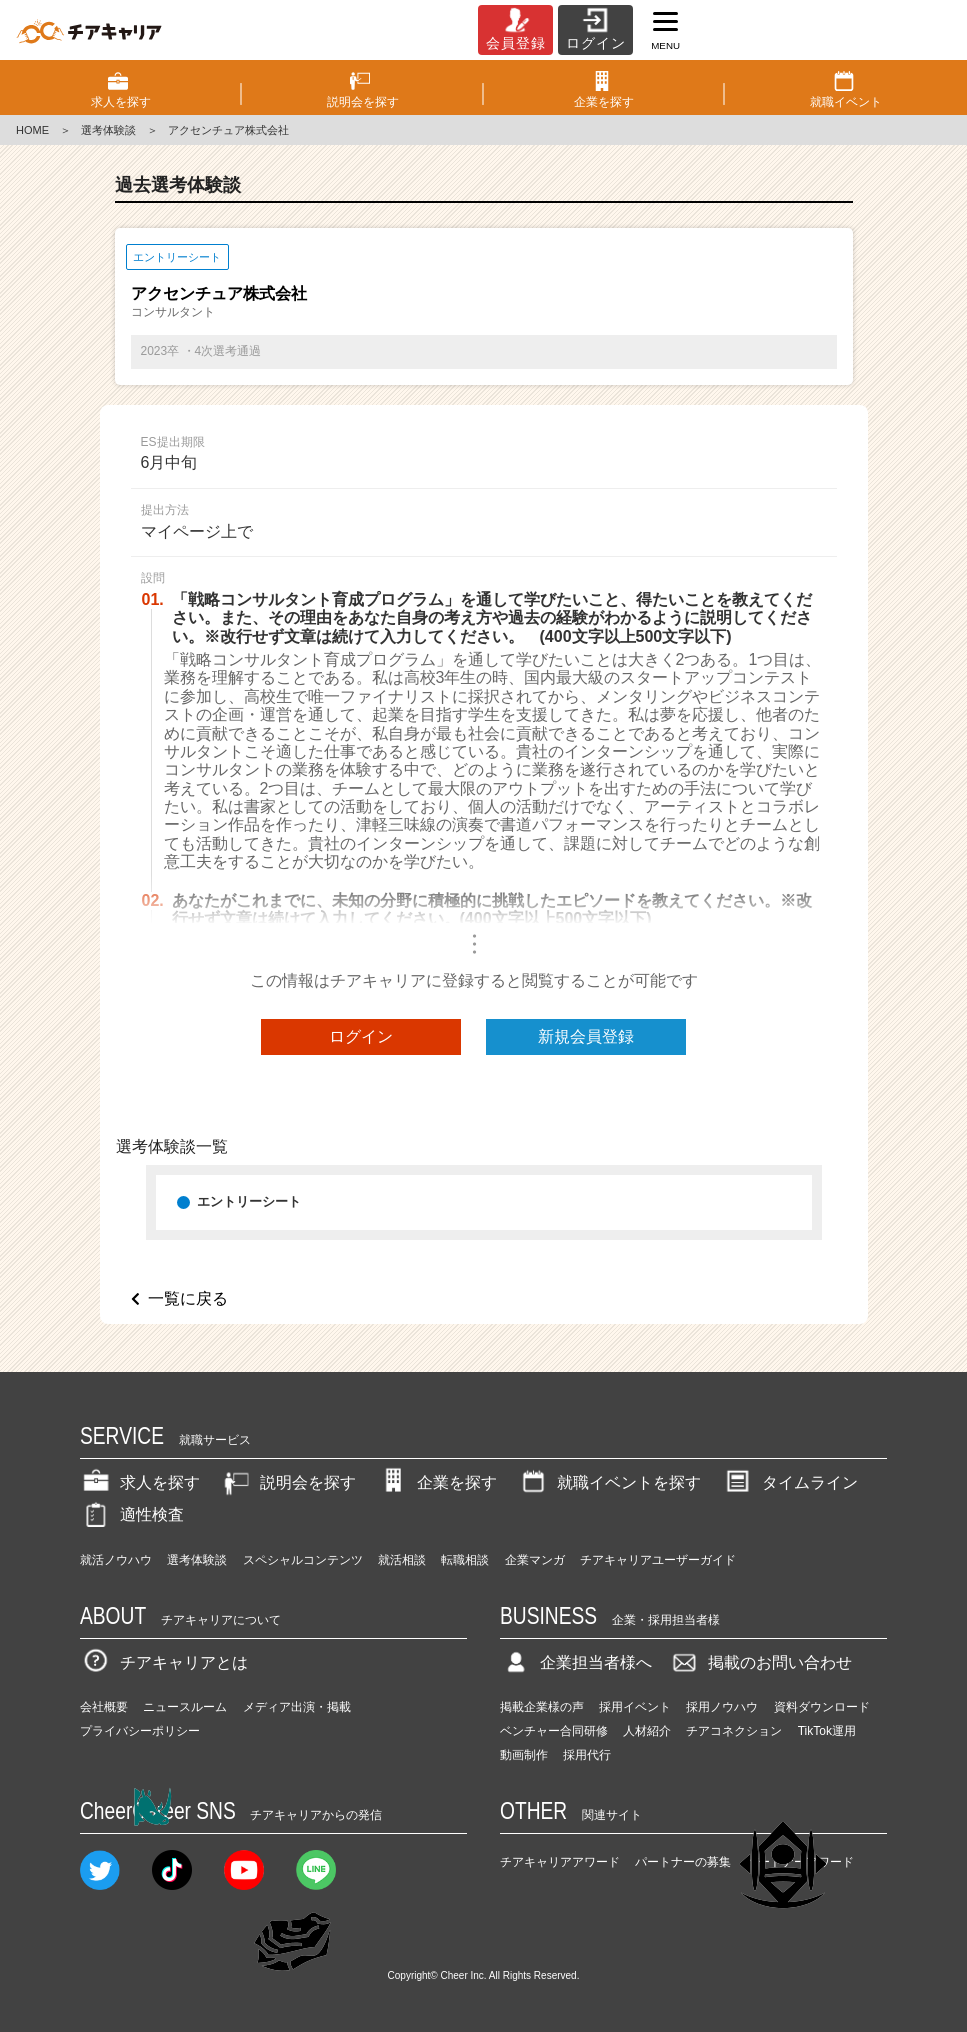 This screenshot has width=967, height=2032. Describe the element at coordinates (154, 1806) in the screenshot. I see `select rhinoceros or rhino character` at that location.